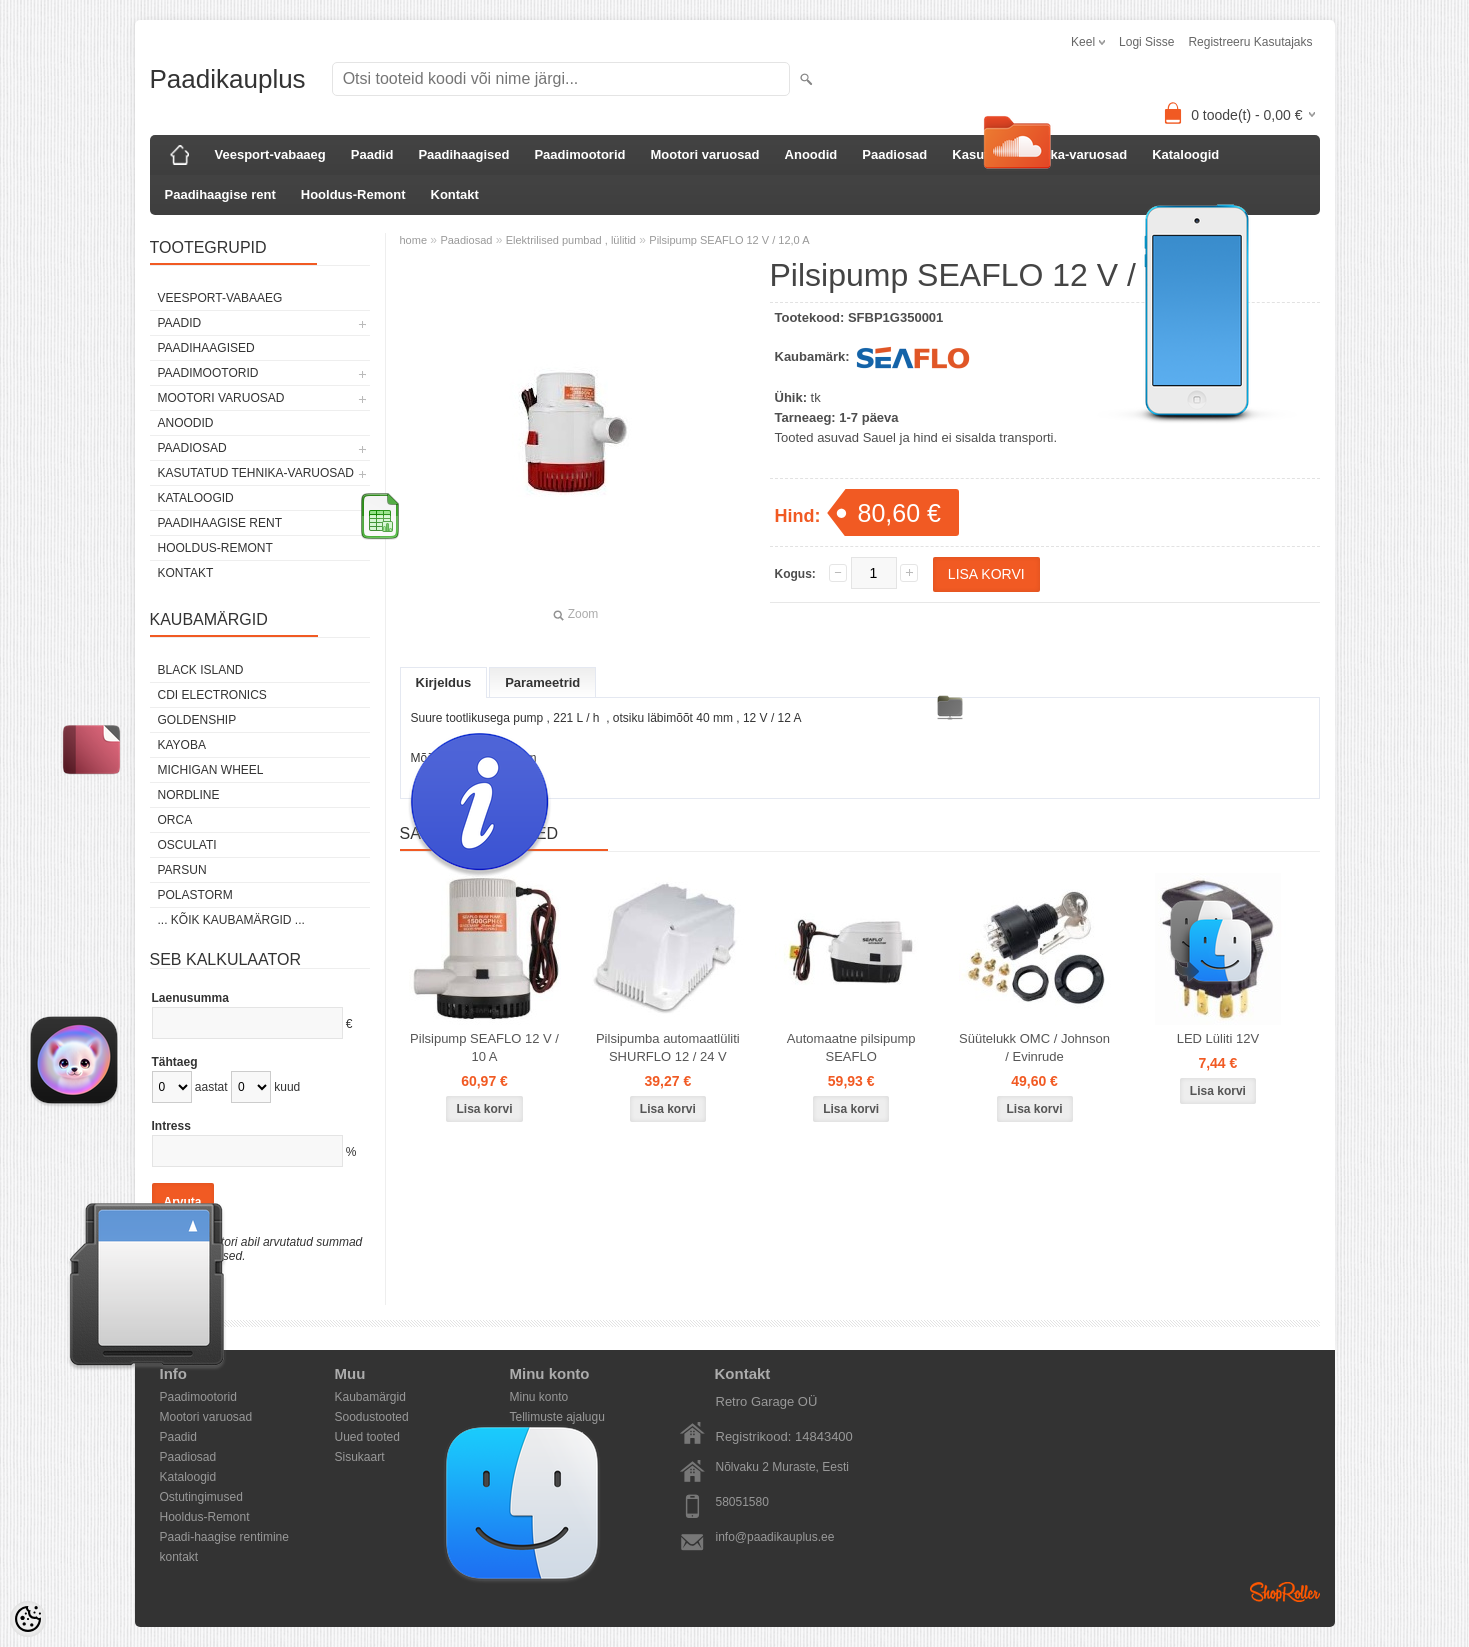  I want to click on open Image Playground app, so click(74, 1060).